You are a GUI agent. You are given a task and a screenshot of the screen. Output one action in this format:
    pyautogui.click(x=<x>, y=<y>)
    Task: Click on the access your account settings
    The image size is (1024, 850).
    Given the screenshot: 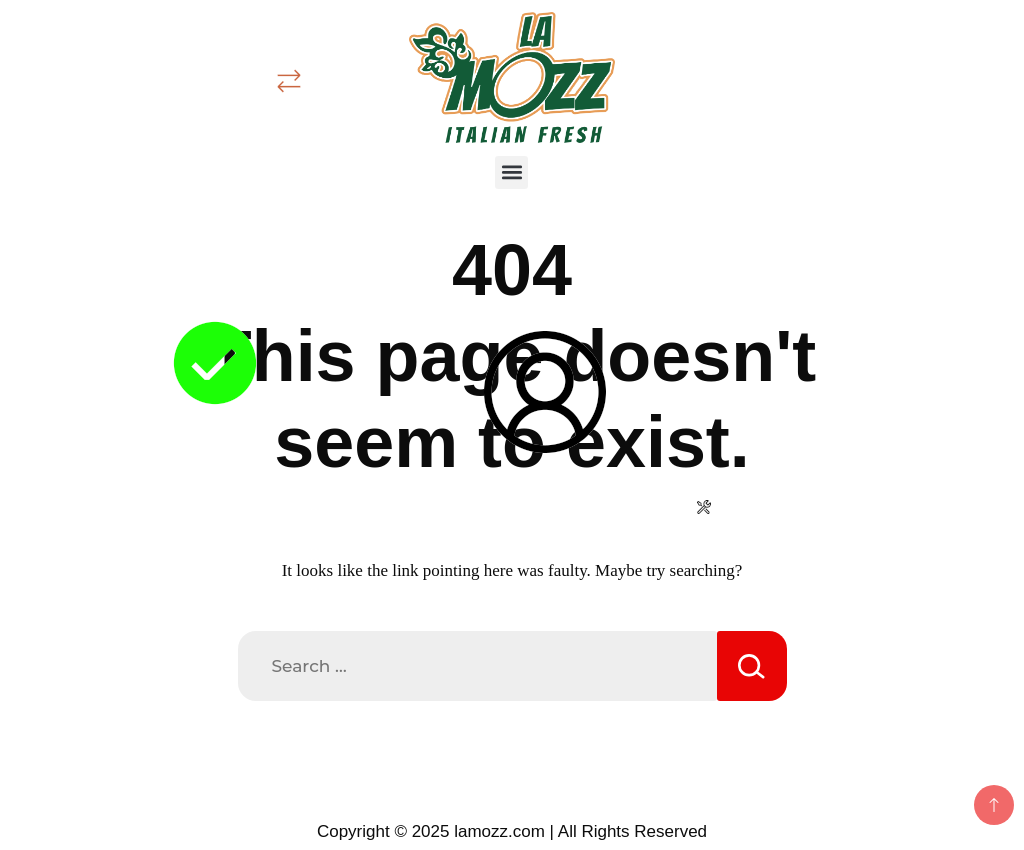 What is the action you would take?
    pyautogui.click(x=545, y=392)
    